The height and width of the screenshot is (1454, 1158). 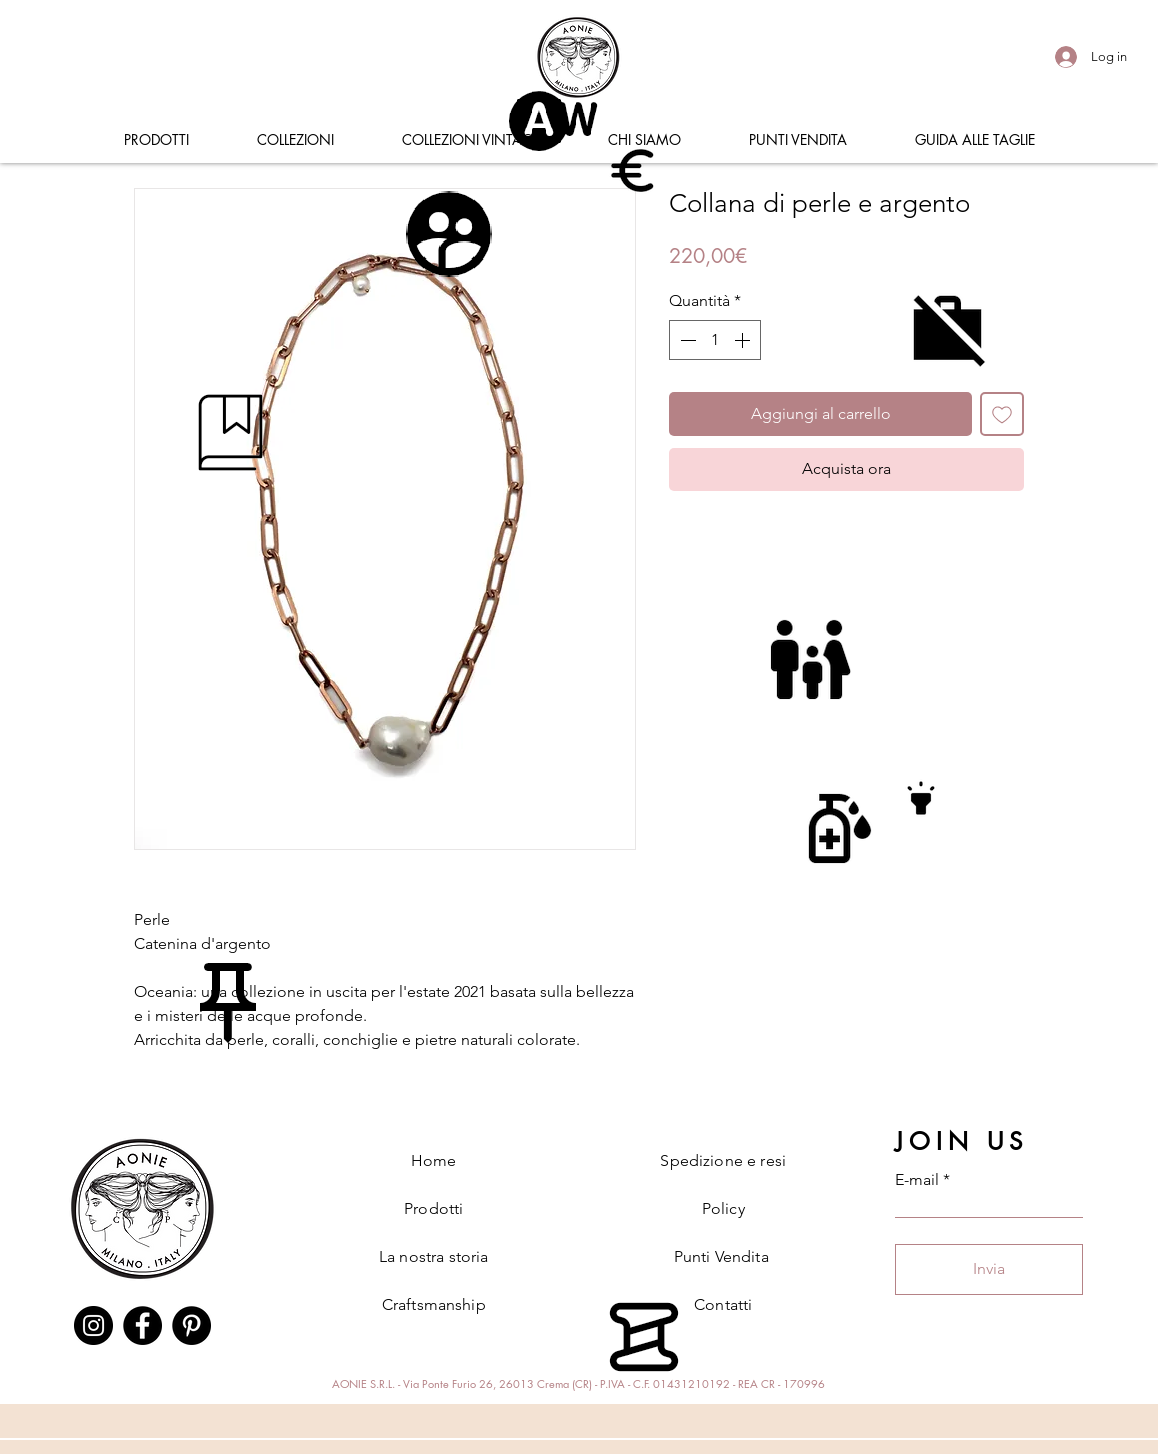 I want to click on indicates family restroom availability, so click(x=810, y=659).